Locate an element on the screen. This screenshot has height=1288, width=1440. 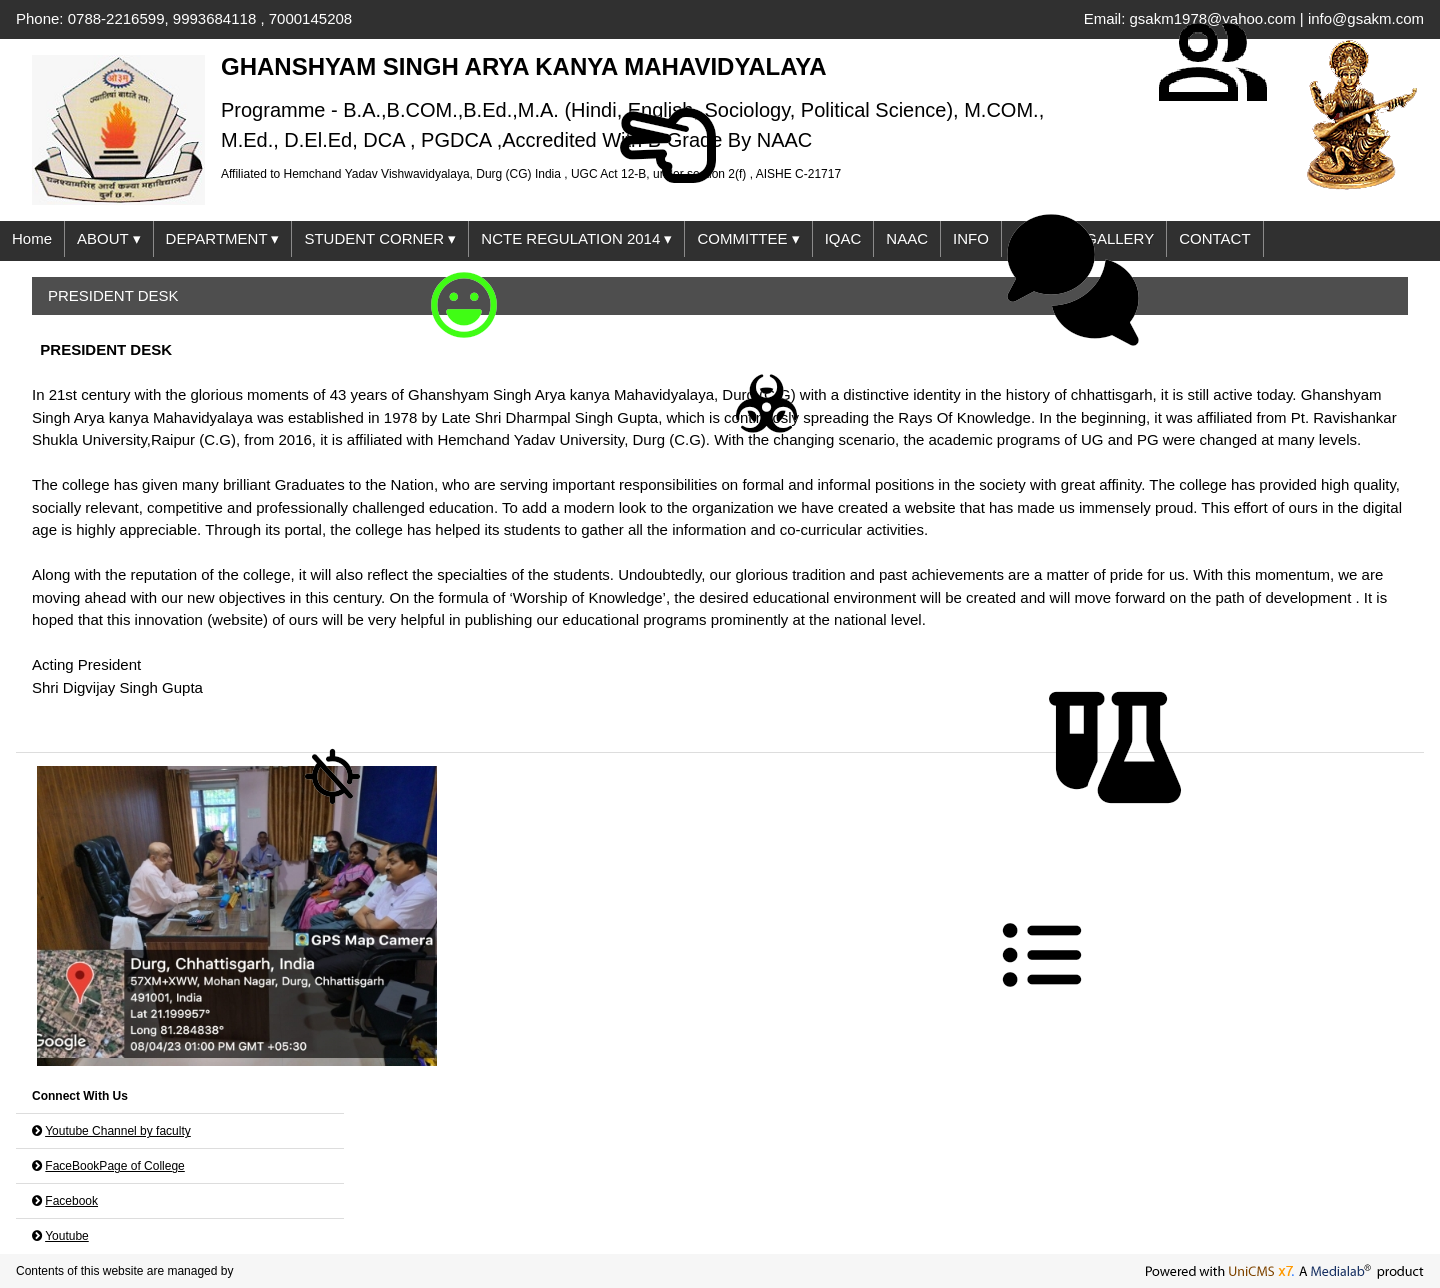
view contacts or people list is located at coordinates (1213, 62).